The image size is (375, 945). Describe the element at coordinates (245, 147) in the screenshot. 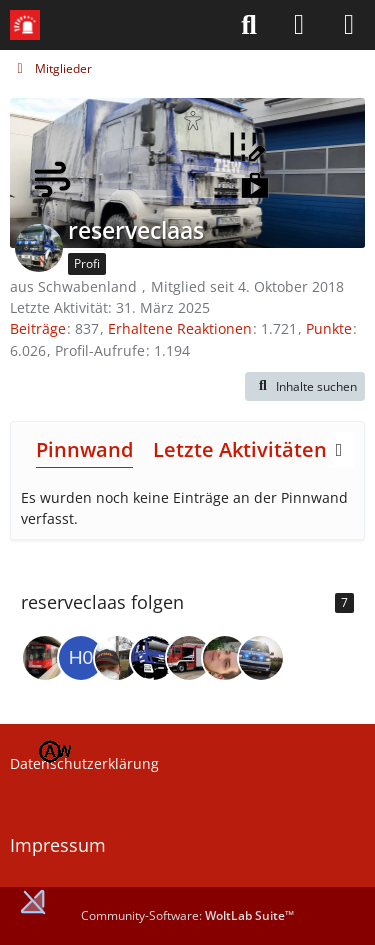

I see `edit road or route details` at that location.